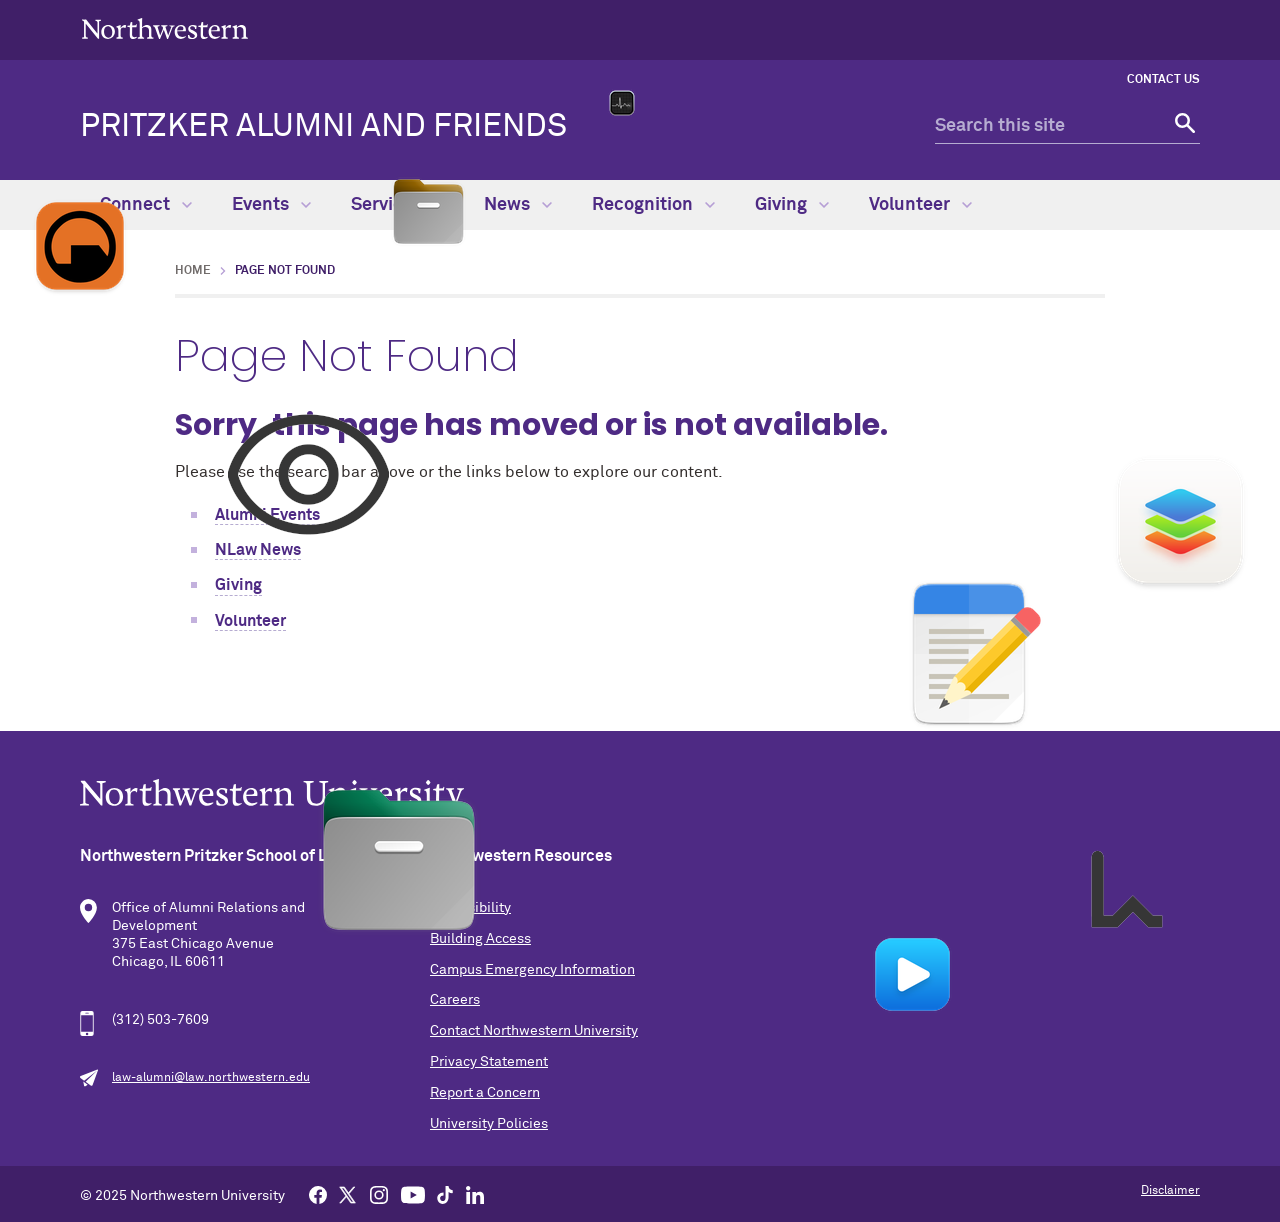 The image size is (1280, 1222). Describe the element at coordinates (399, 860) in the screenshot. I see `open the file manager` at that location.